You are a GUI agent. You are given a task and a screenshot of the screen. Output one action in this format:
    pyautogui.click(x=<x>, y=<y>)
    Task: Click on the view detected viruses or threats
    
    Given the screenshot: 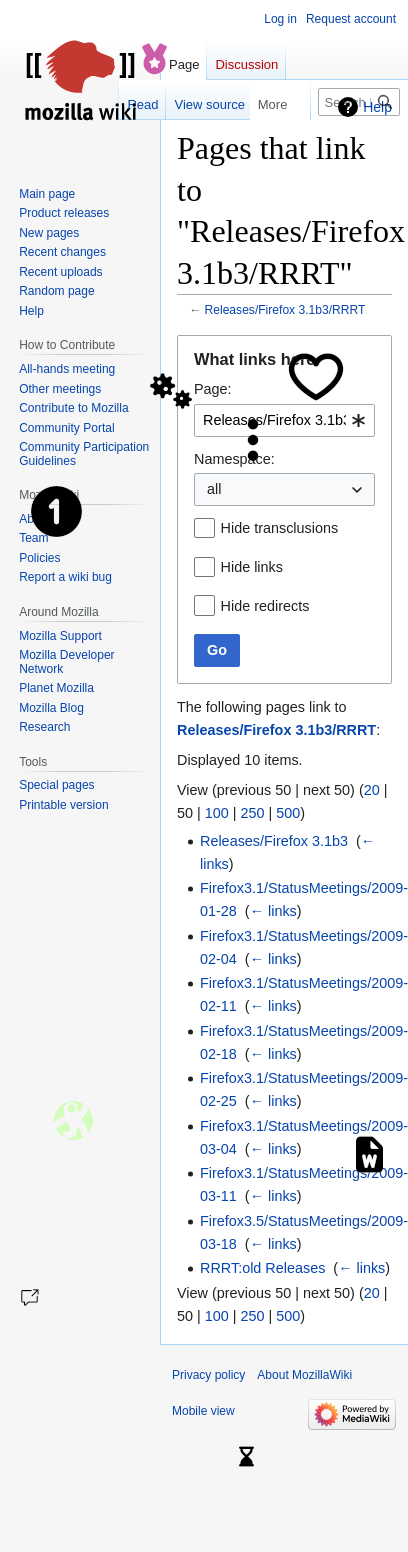 What is the action you would take?
    pyautogui.click(x=171, y=390)
    